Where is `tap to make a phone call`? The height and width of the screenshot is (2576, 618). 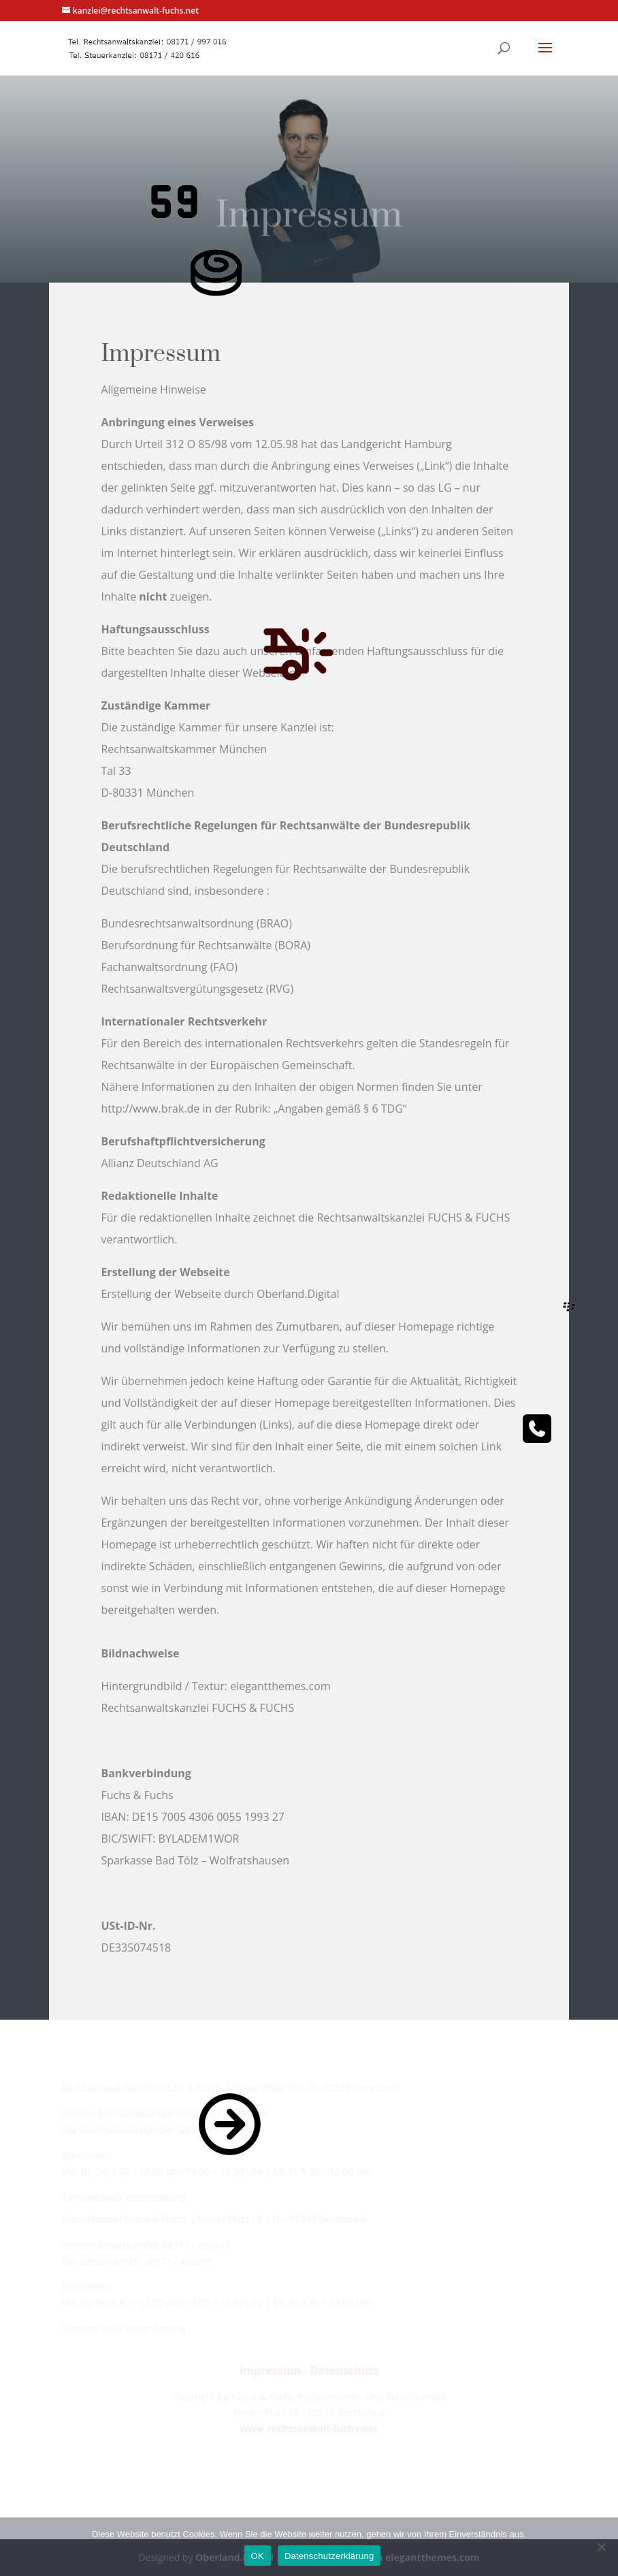 tap to make a phone call is located at coordinates (537, 1429).